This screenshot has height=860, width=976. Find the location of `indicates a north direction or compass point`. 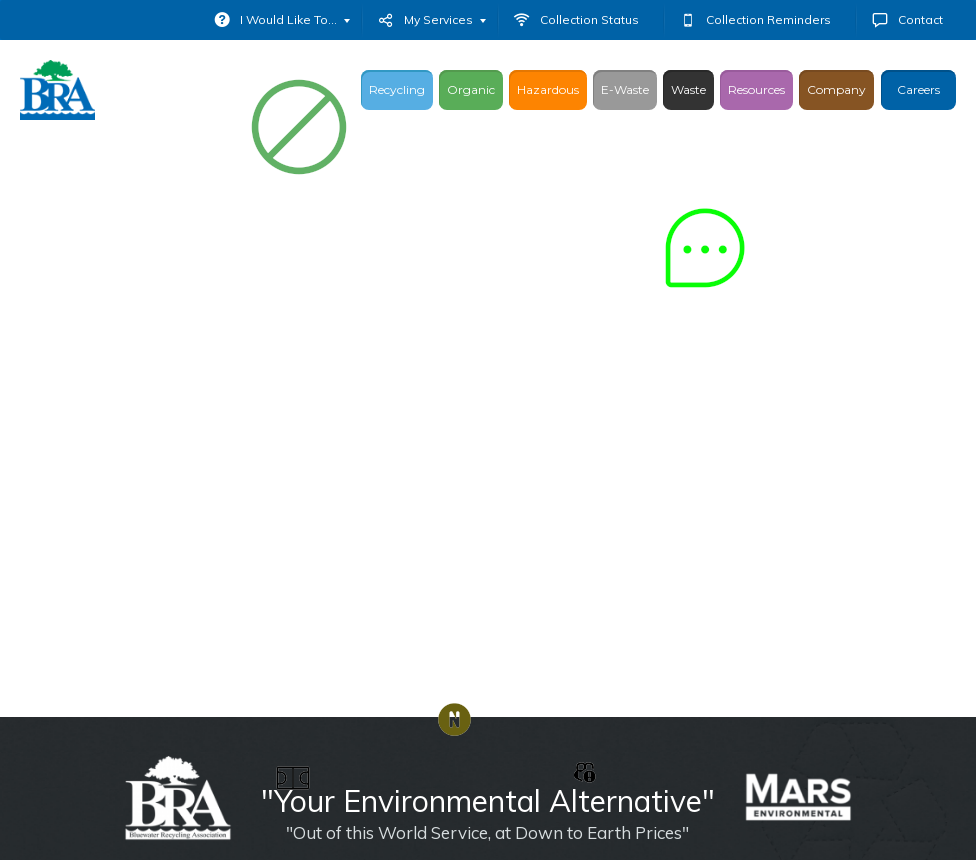

indicates a north direction or compass point is located at coordinates (454, 719).